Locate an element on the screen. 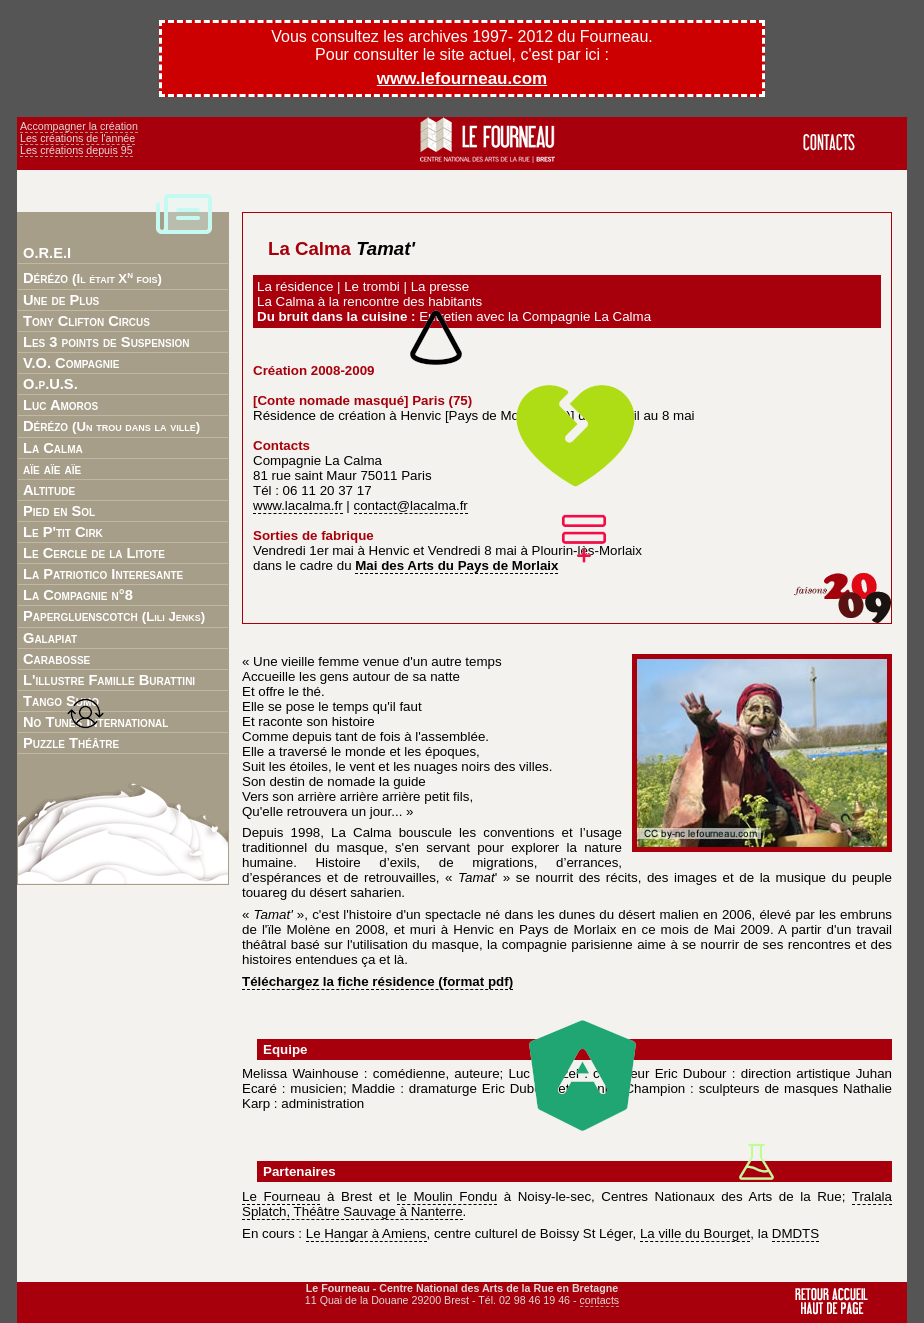  add a new row to the bottom of a table is located at coordinates (584, 535).